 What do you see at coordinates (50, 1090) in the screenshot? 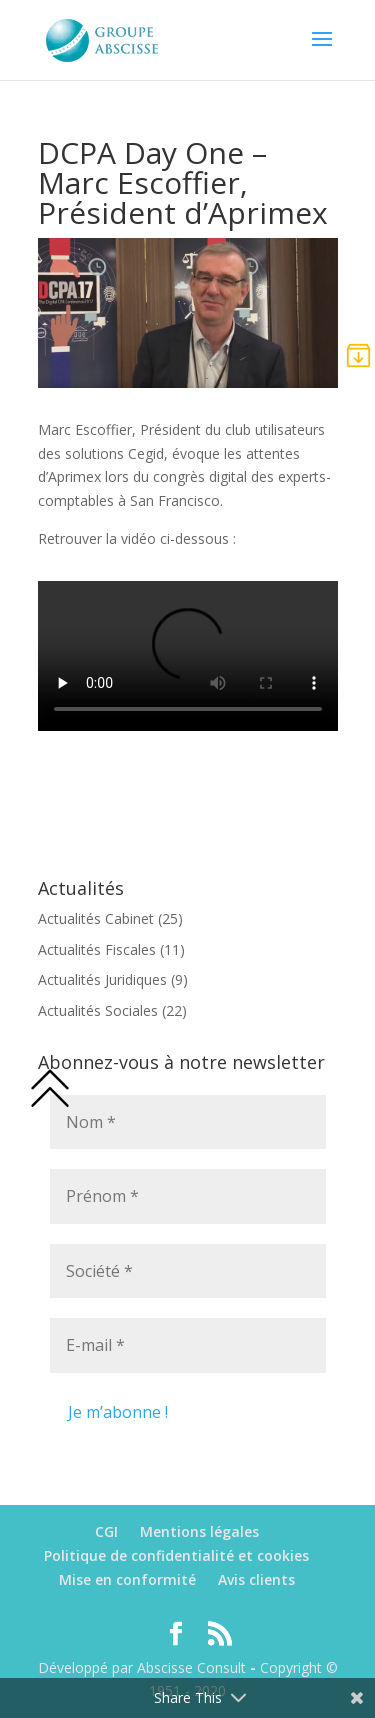
I see `scroll to top of page` at bounding box center [50, 1090].